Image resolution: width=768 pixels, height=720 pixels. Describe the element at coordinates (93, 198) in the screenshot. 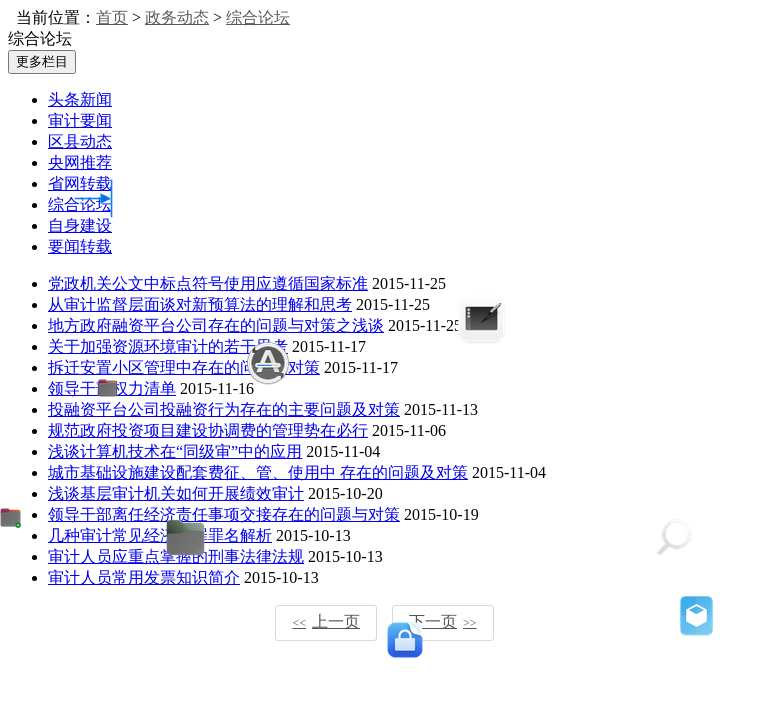

I see `go to the last item or page` at that location.